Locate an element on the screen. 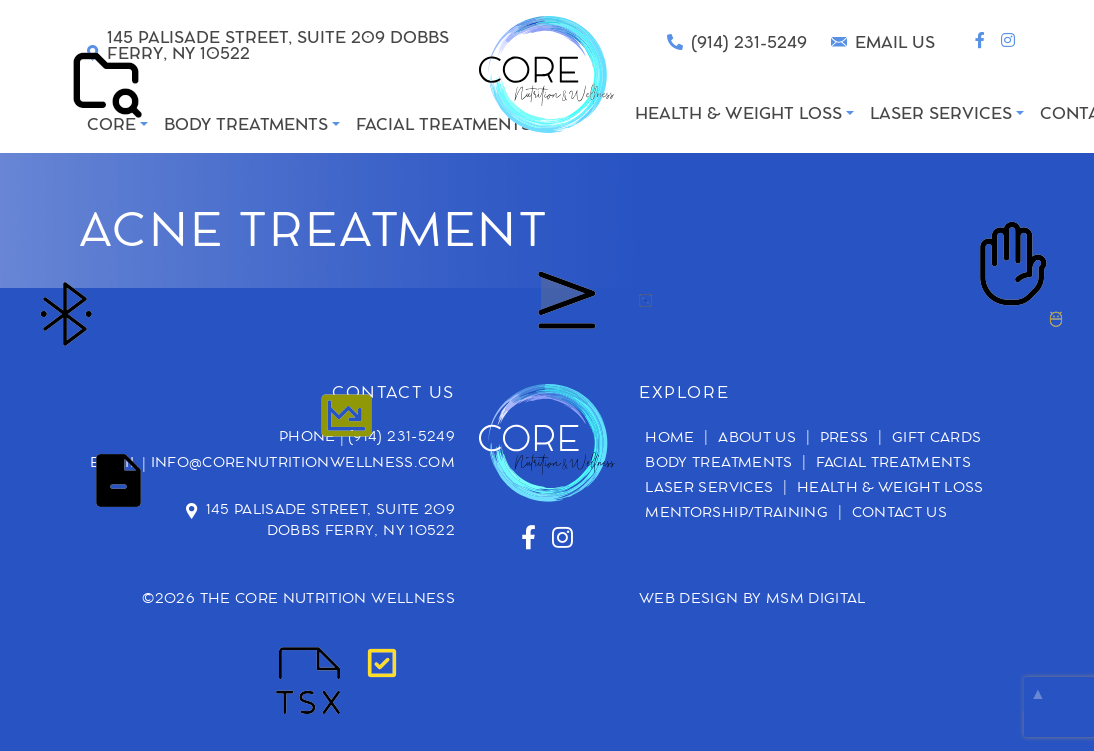 The width and height of the screenshot is (1094, 751). remove content from a file is located at coordinates (118, 480).